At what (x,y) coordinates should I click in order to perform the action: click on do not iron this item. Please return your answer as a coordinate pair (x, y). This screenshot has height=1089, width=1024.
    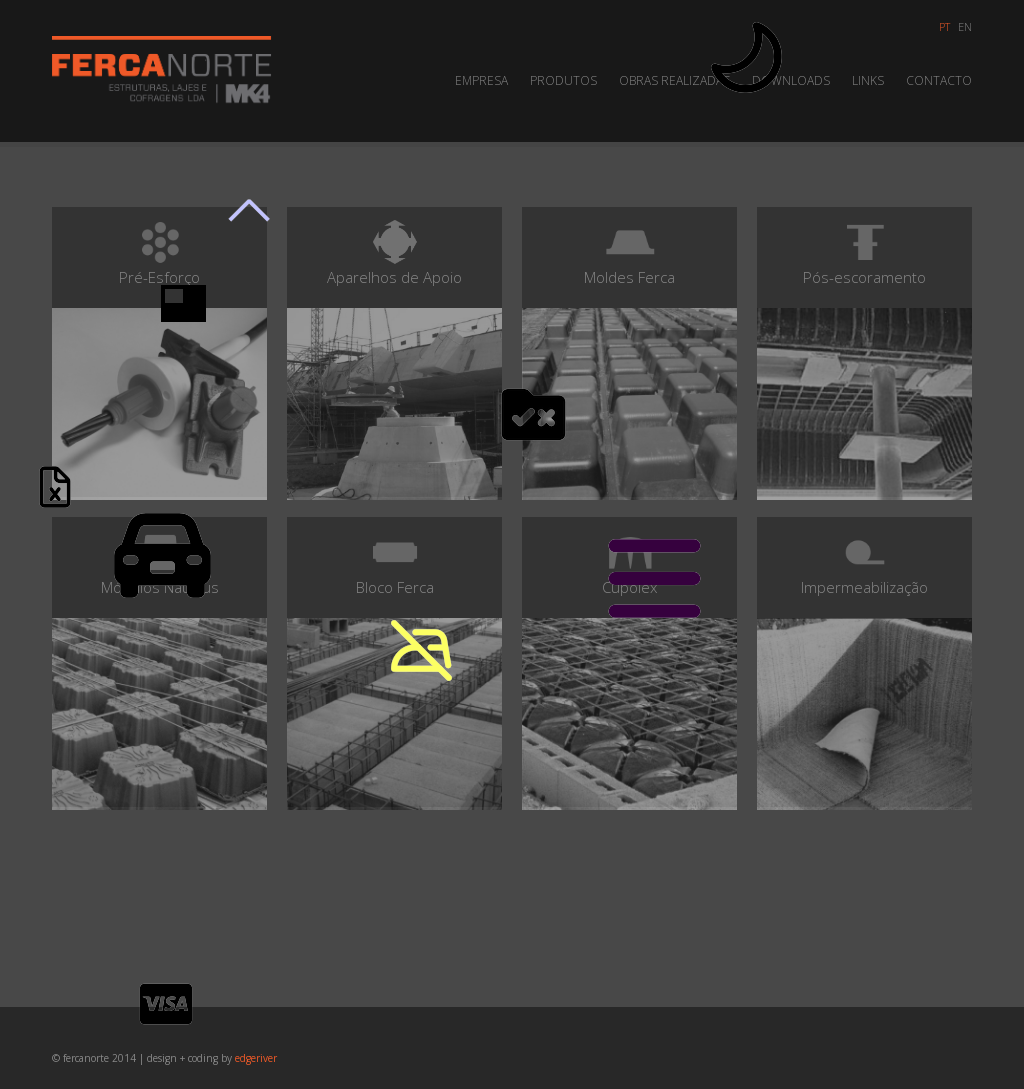
    Looking at the image, I should click on (421, 650).